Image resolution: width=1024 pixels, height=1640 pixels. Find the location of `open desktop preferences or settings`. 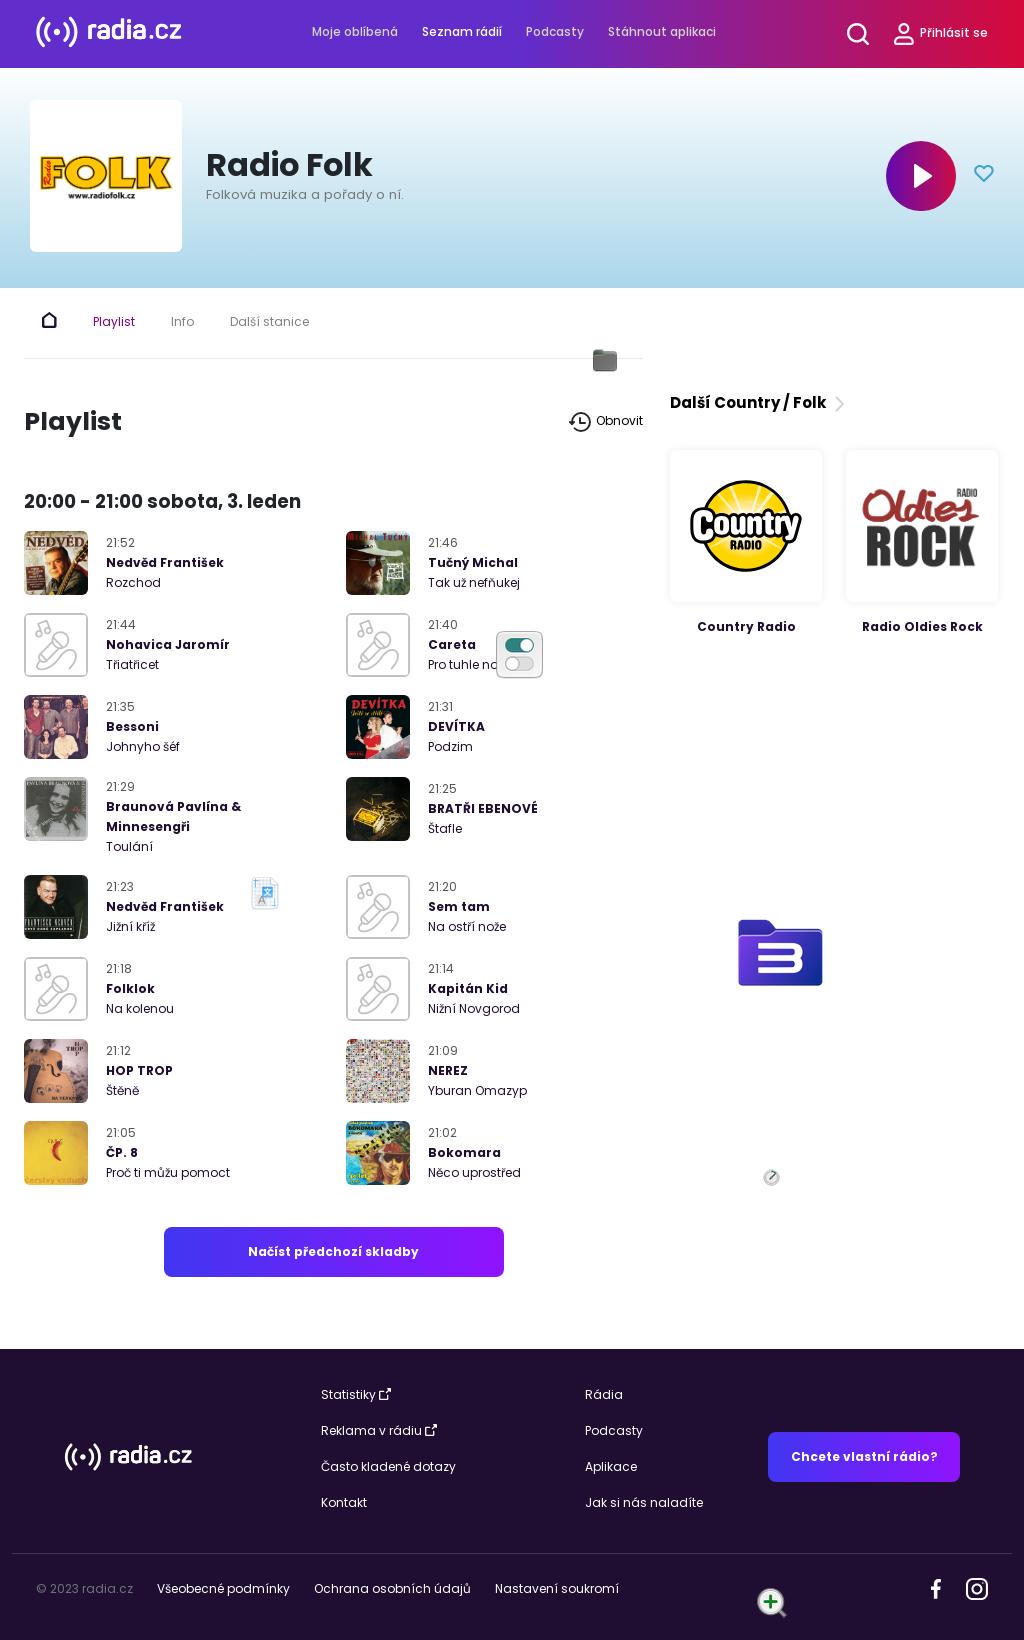

open desktop preferences or settings is located at coordinates (519, 654).